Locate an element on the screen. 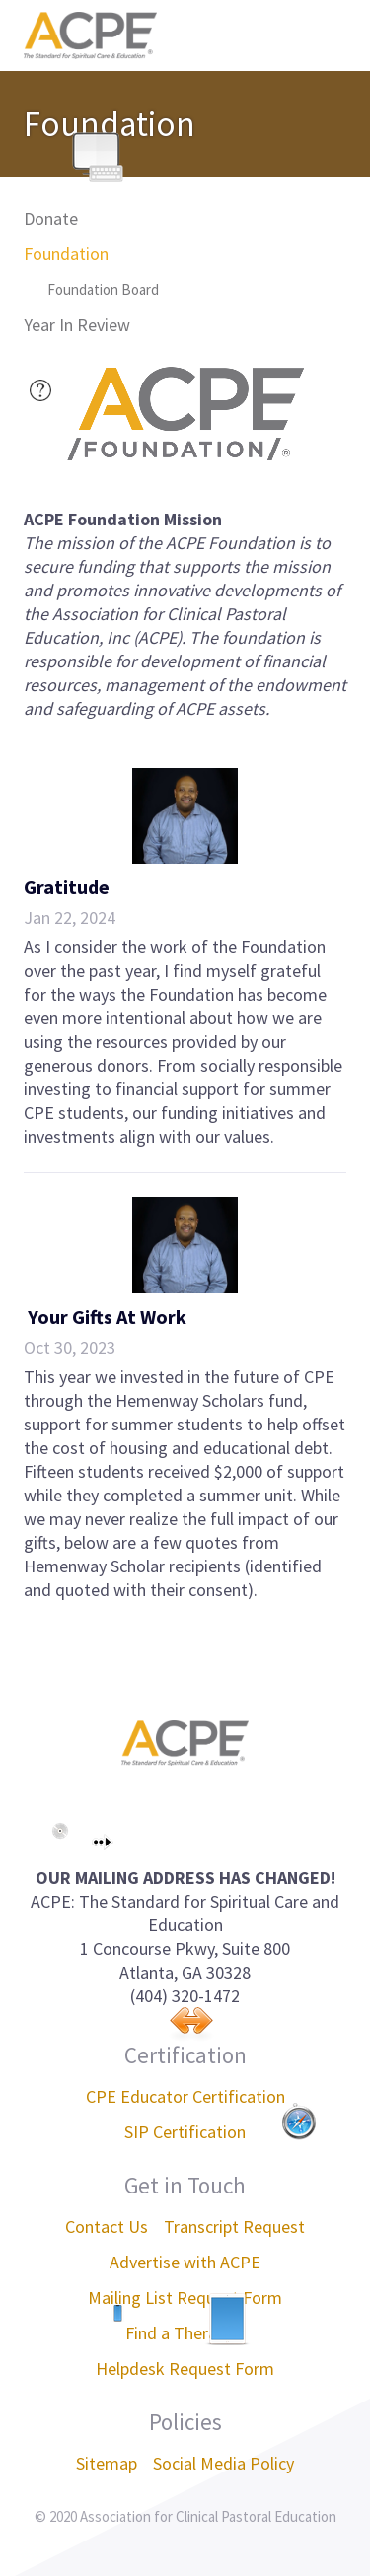 This screenshot has width=370, height=2576. iPhone 16e device icon is located at coordinates (117, 2313).